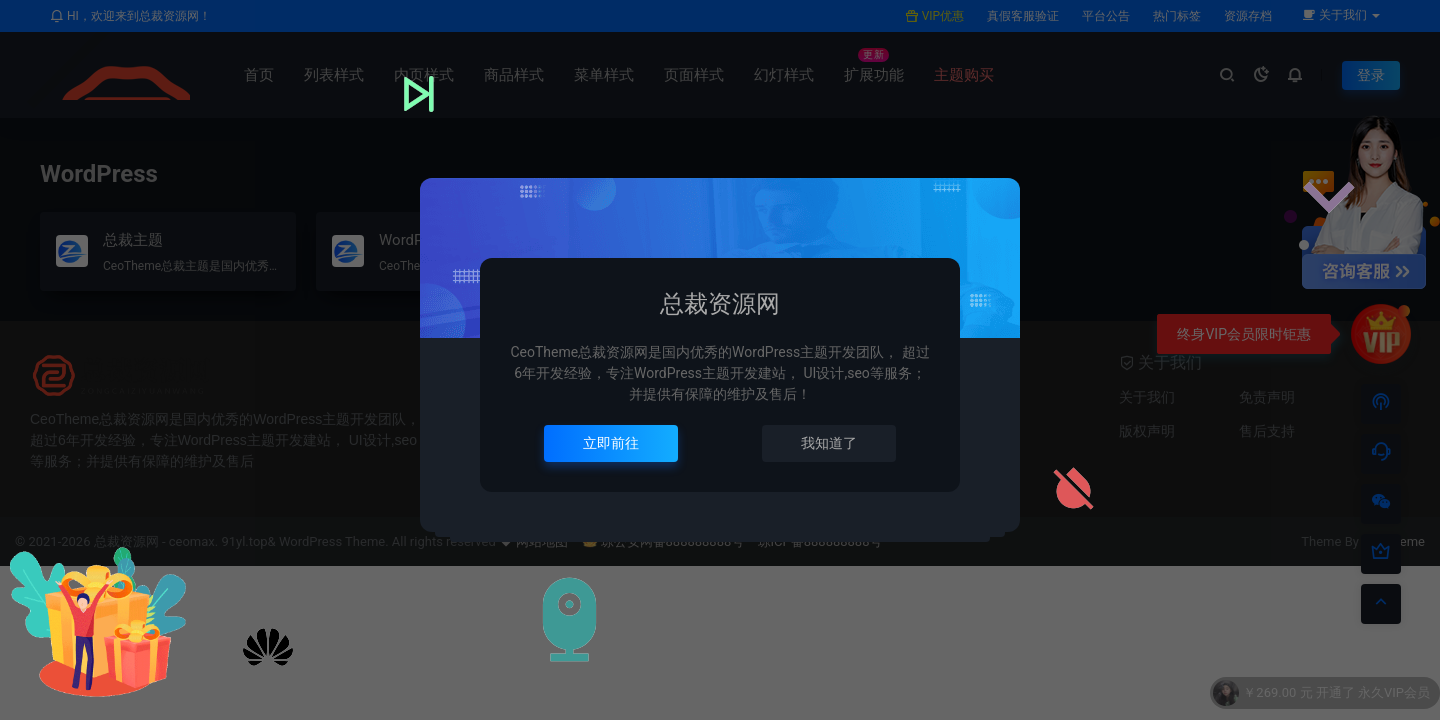 Image resolution: width=1440 pixels, height=720 pixels. What do you see at coordinates (569, 619) in the screenshot?
I see `enable webcam or video camera` at bounding box center [569, 619].